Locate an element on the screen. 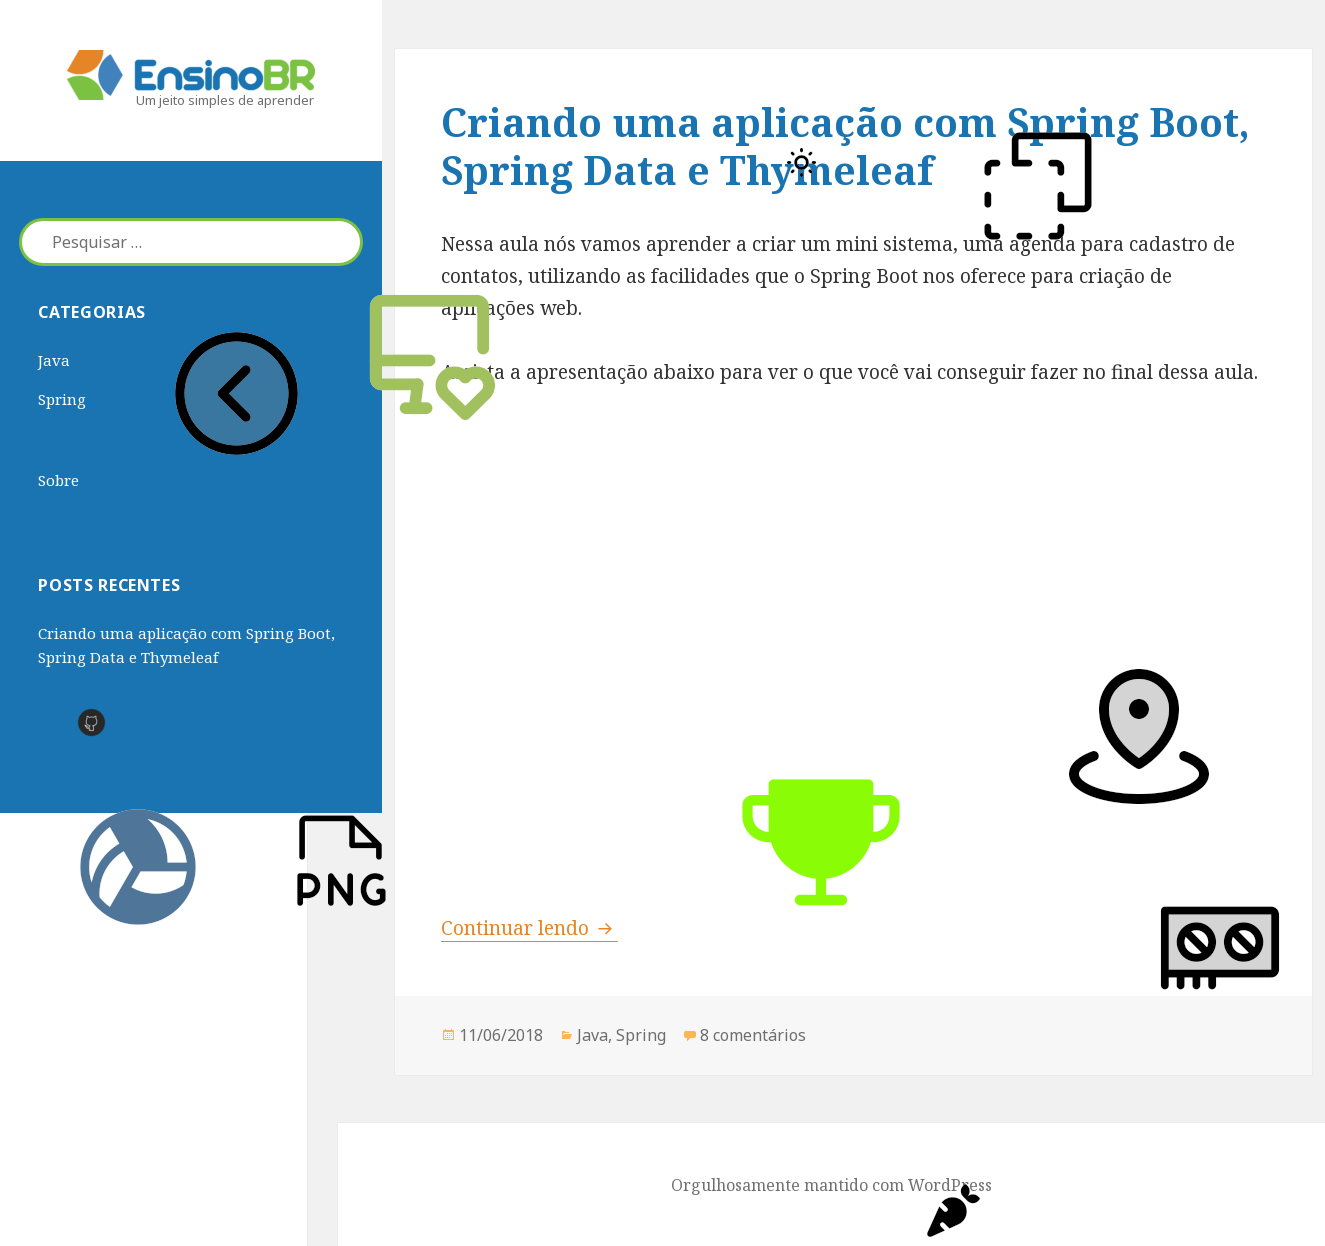 This screenshot has width=1325, height=1246. view location area or region on map is located at coordinates (1139, 739).